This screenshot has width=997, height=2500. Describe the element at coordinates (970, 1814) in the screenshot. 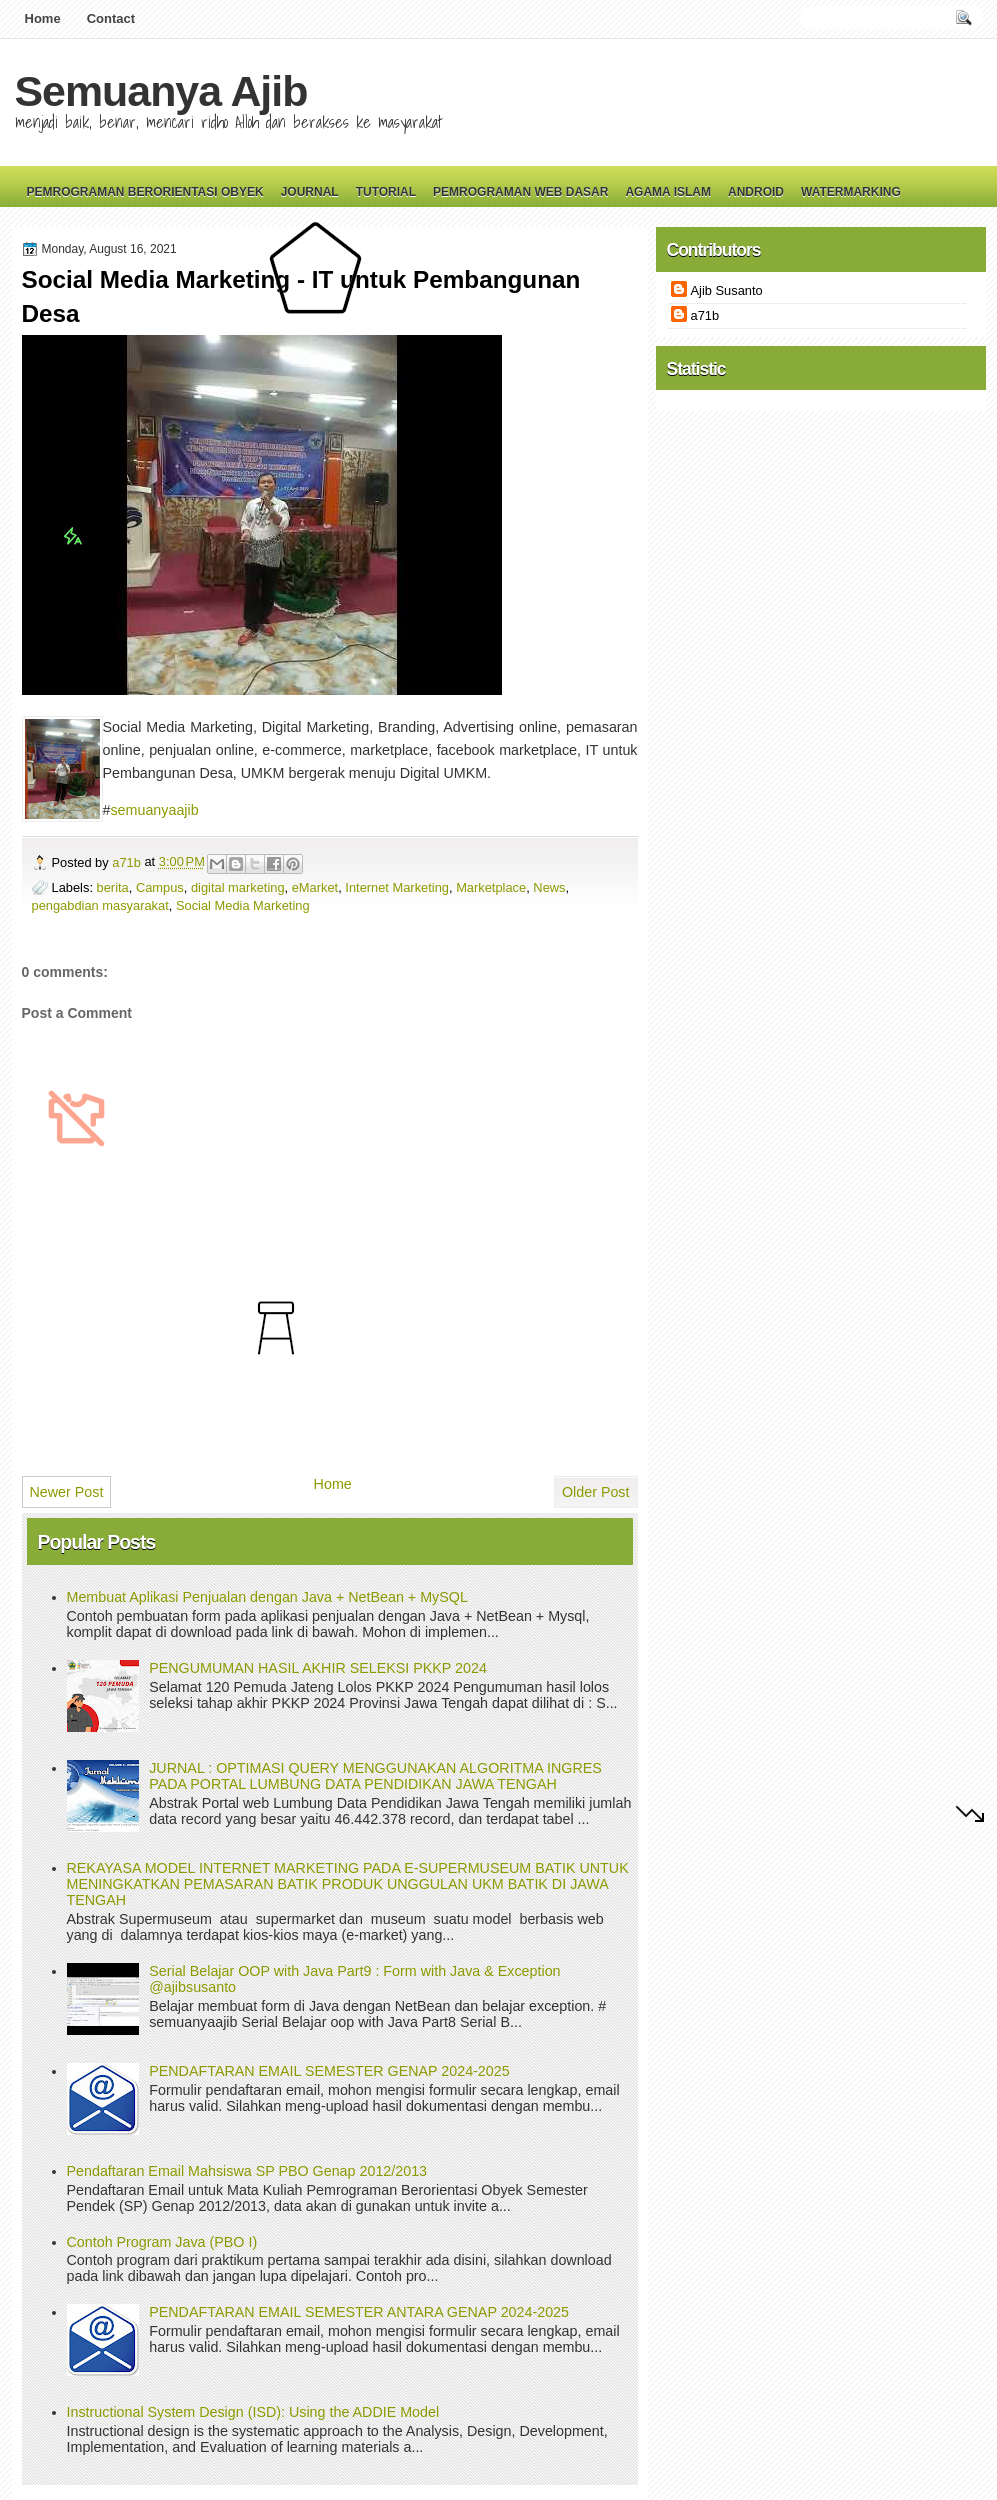

I see `indicates a declining trend or decrease in value` at that location.